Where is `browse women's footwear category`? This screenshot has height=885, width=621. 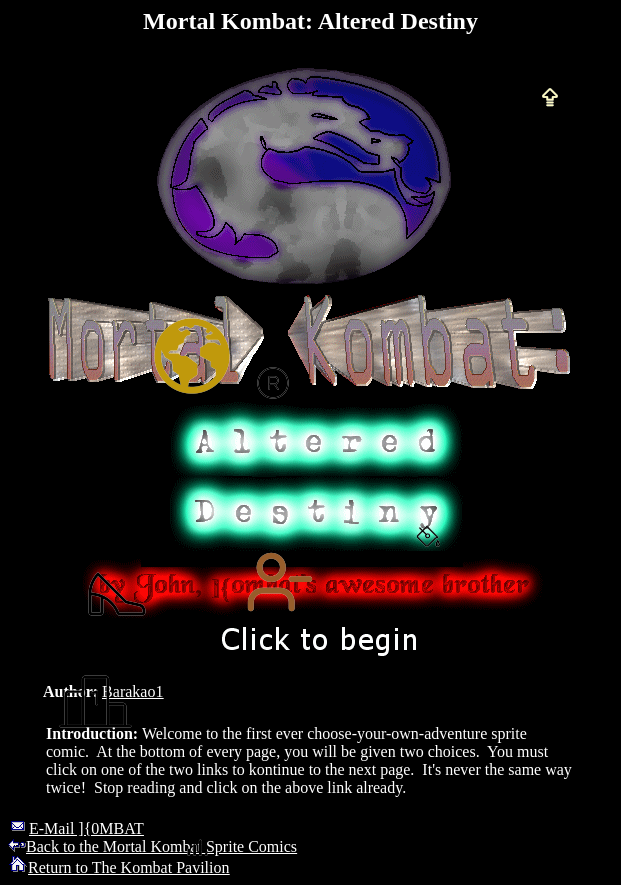 browse women's footwear category is located at coordinates (114, 596).